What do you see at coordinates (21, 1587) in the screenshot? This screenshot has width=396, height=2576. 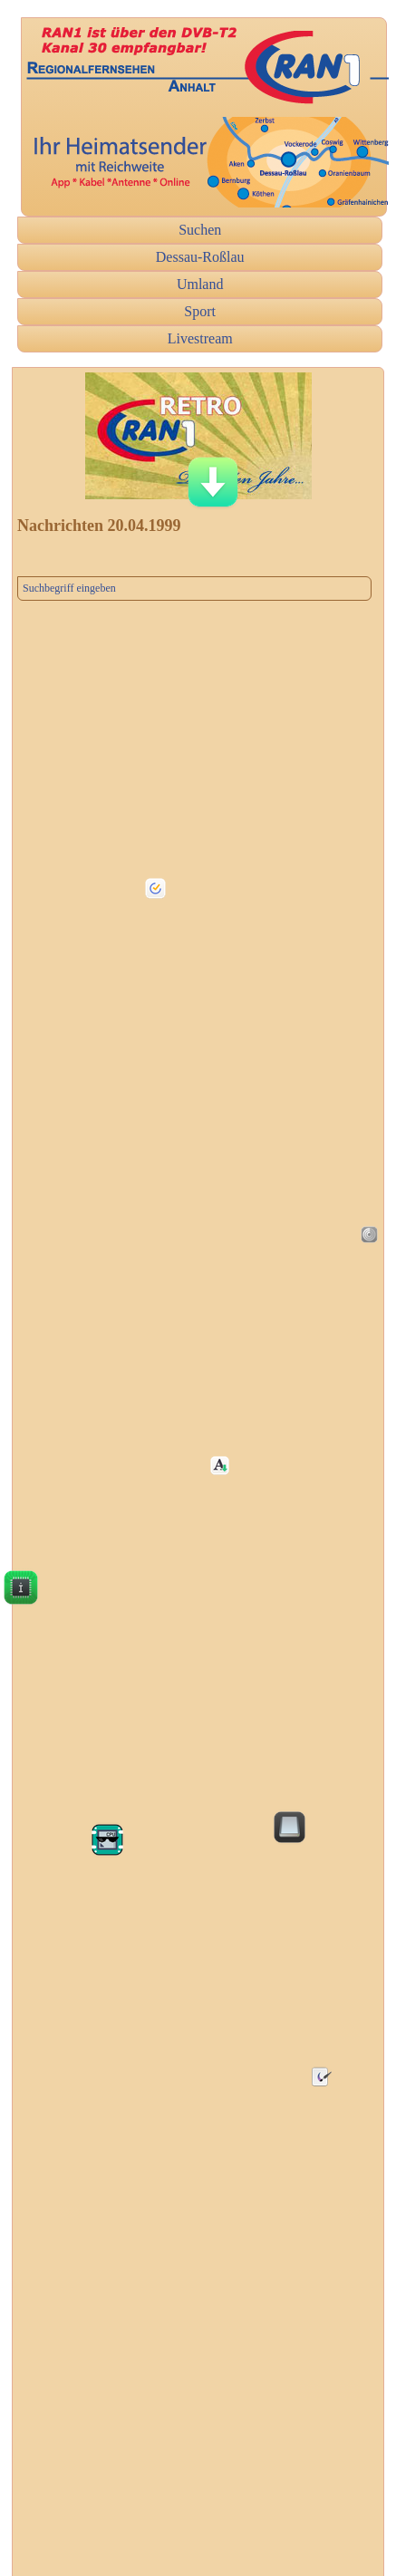 I see `open hwloc hardware locality utility` at bounding box center [21, 1587].